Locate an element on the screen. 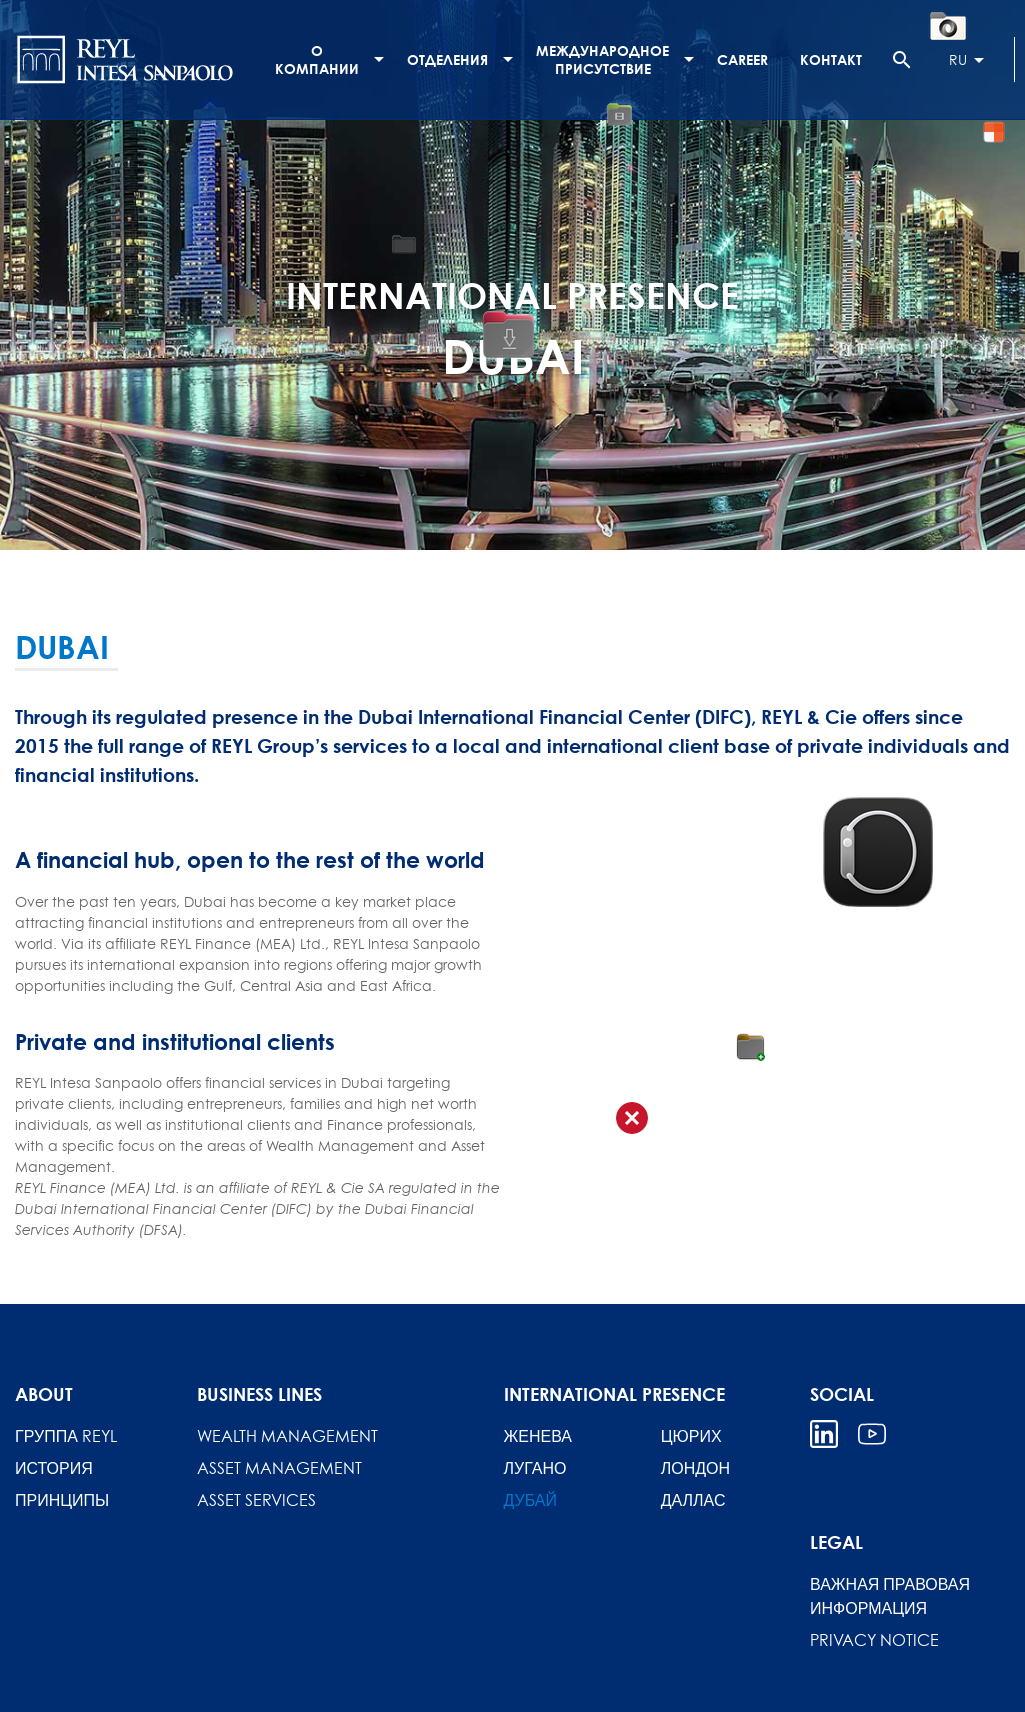 The width and height of the screenshot is (1025, 1712). open your videos folder is located at coordinates (619, 114).